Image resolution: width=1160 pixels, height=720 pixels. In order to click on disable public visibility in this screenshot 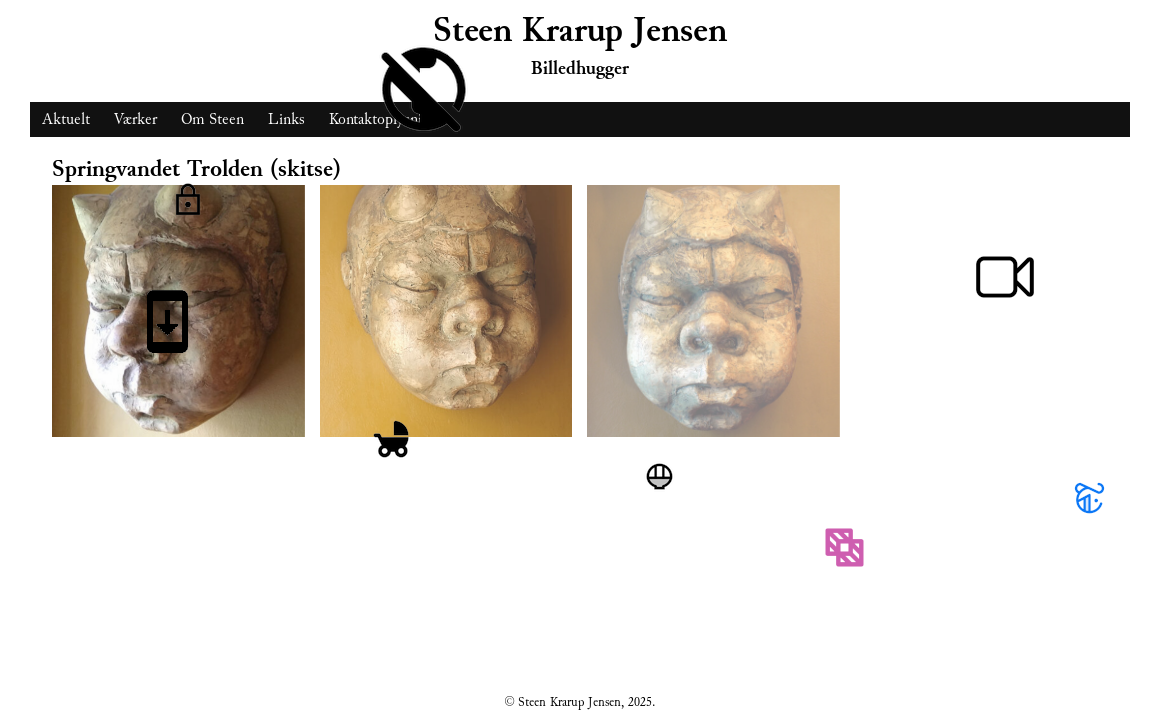, I will do `click(424, 89)`.